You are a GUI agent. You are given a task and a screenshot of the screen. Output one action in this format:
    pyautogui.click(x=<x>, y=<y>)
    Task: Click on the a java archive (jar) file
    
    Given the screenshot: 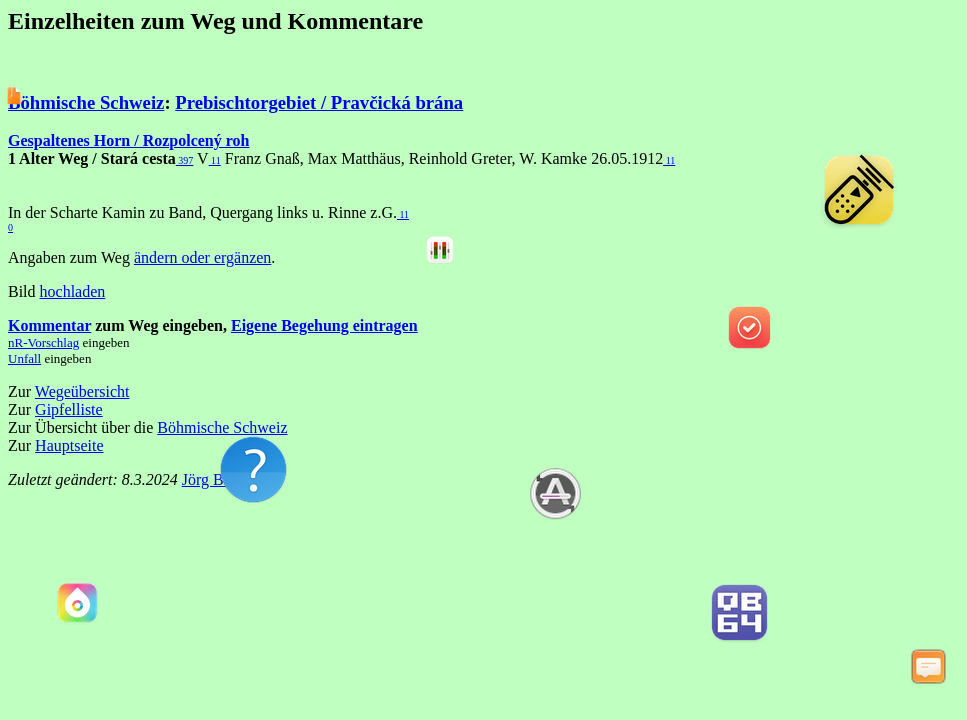 What is the action you would take?
    pyautogui.click(x=14, y=96)
    